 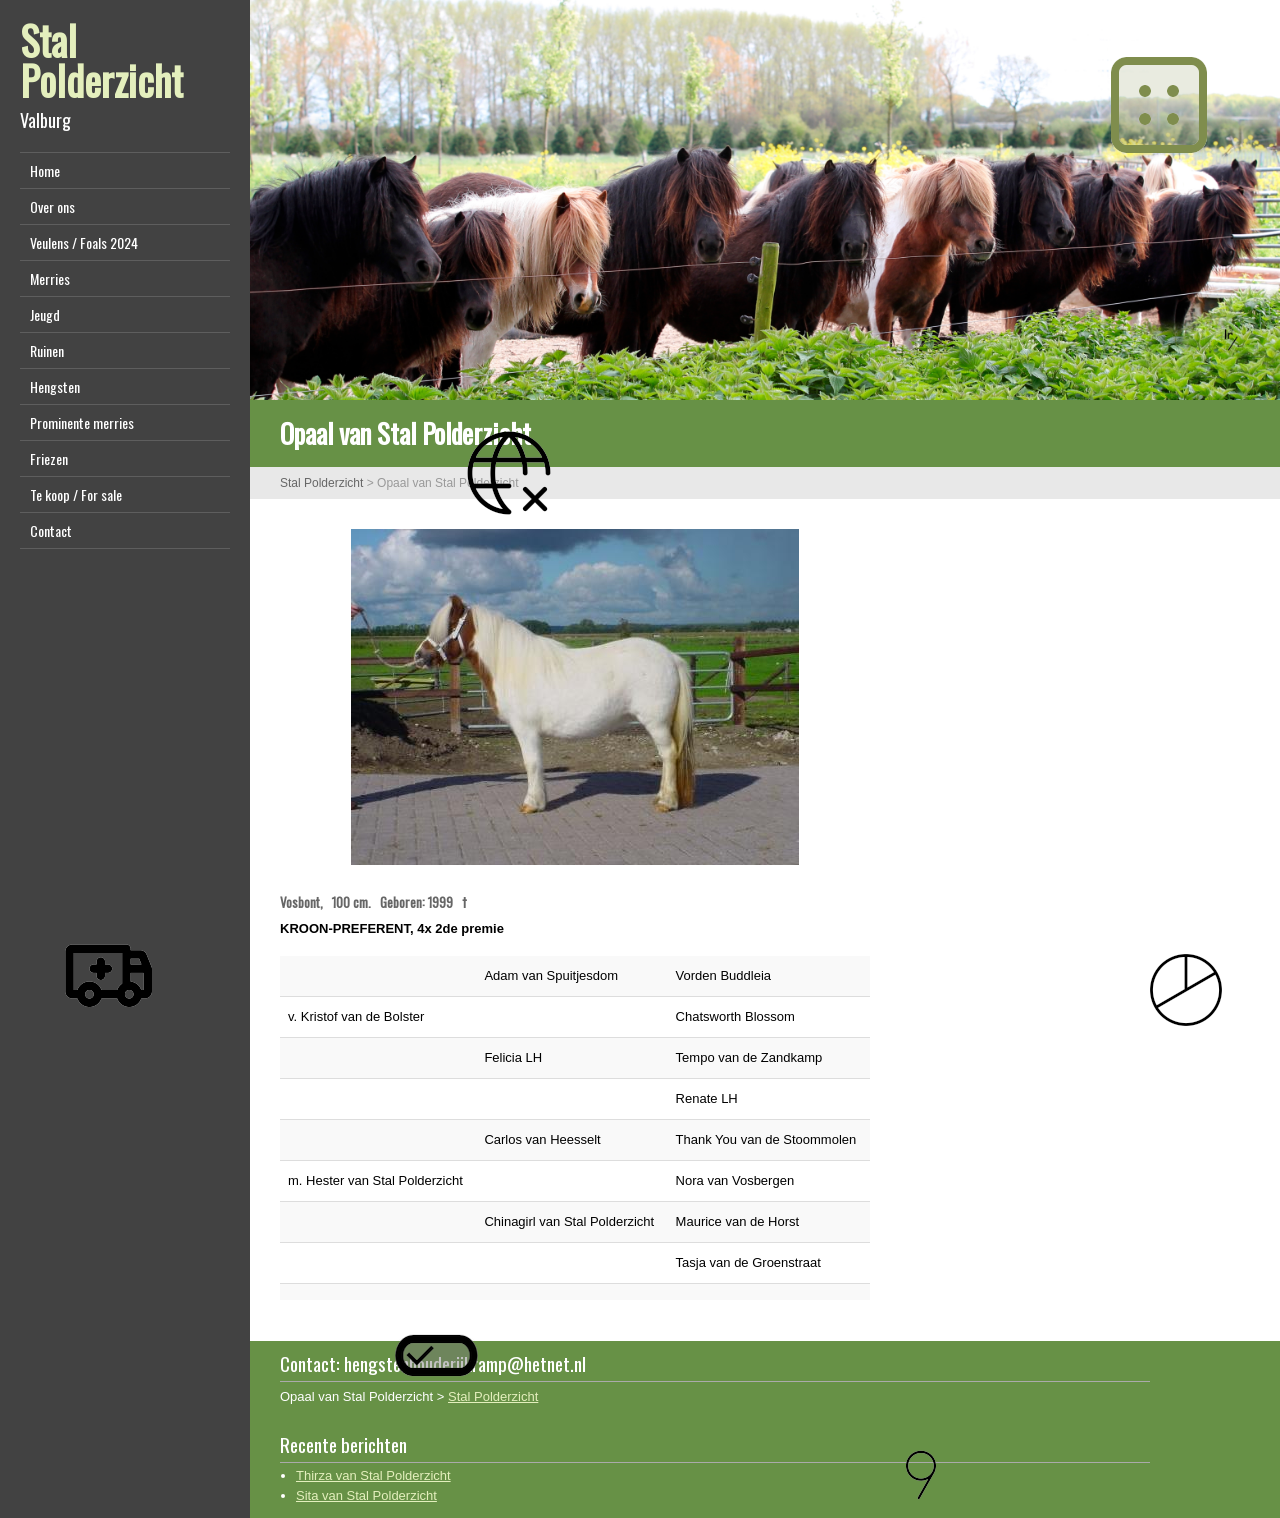 I want to click on edit or modify location attributes, so click(x=436, y=1355).